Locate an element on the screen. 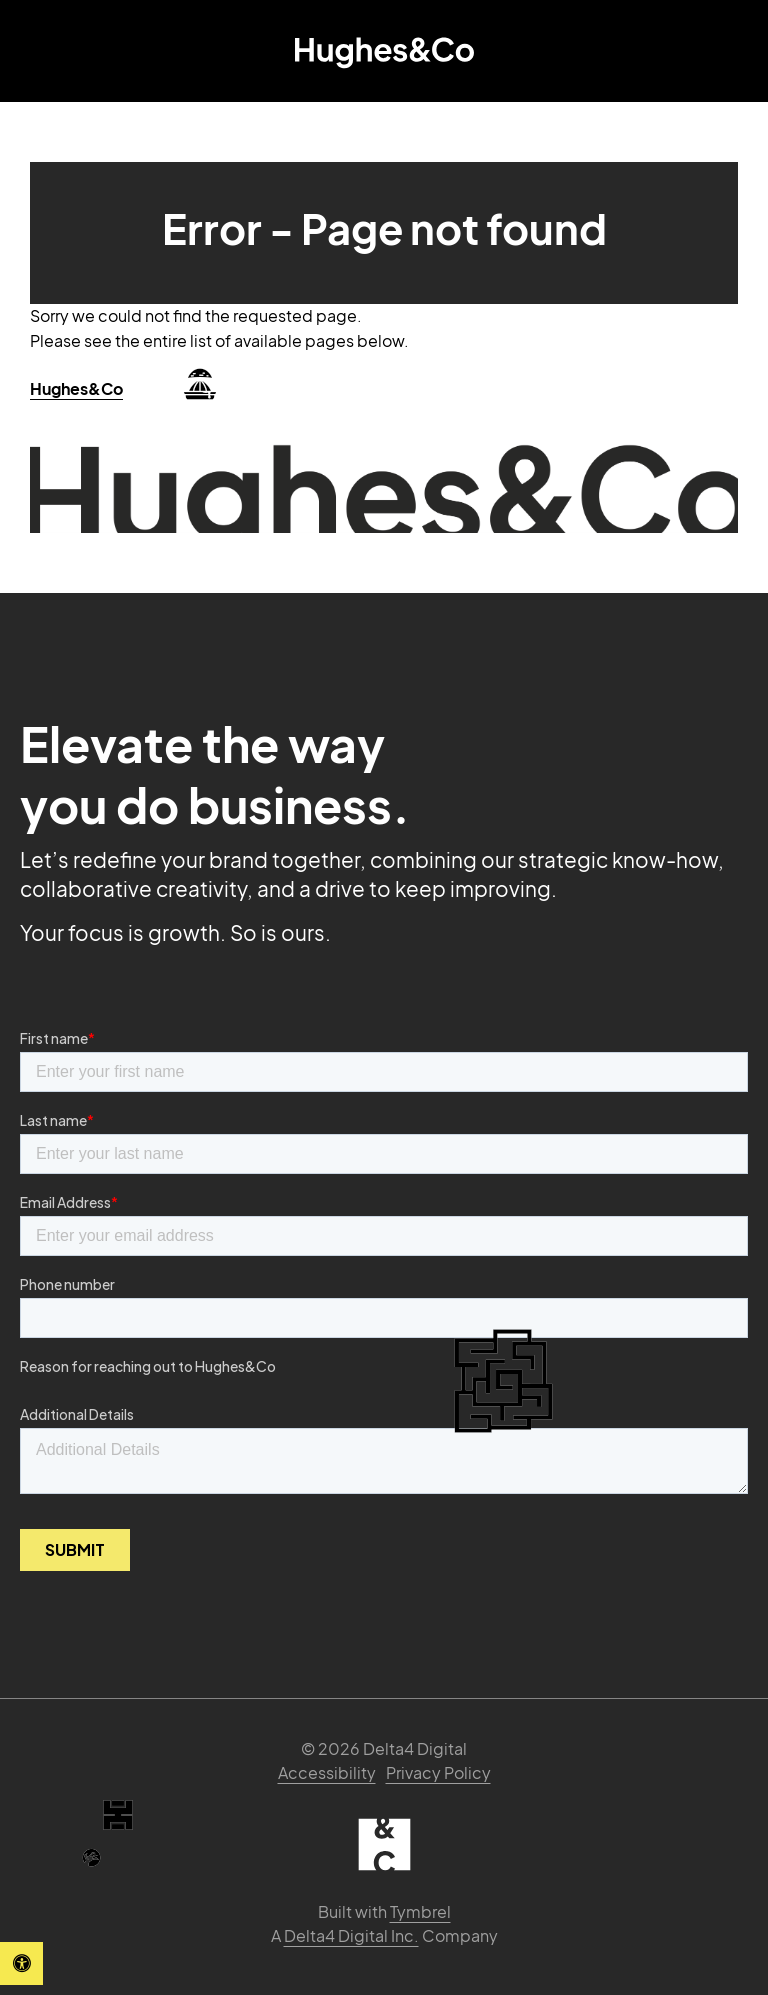  werewolf or lycanthropy status effect indicator is located at coordinates (91, 1857).